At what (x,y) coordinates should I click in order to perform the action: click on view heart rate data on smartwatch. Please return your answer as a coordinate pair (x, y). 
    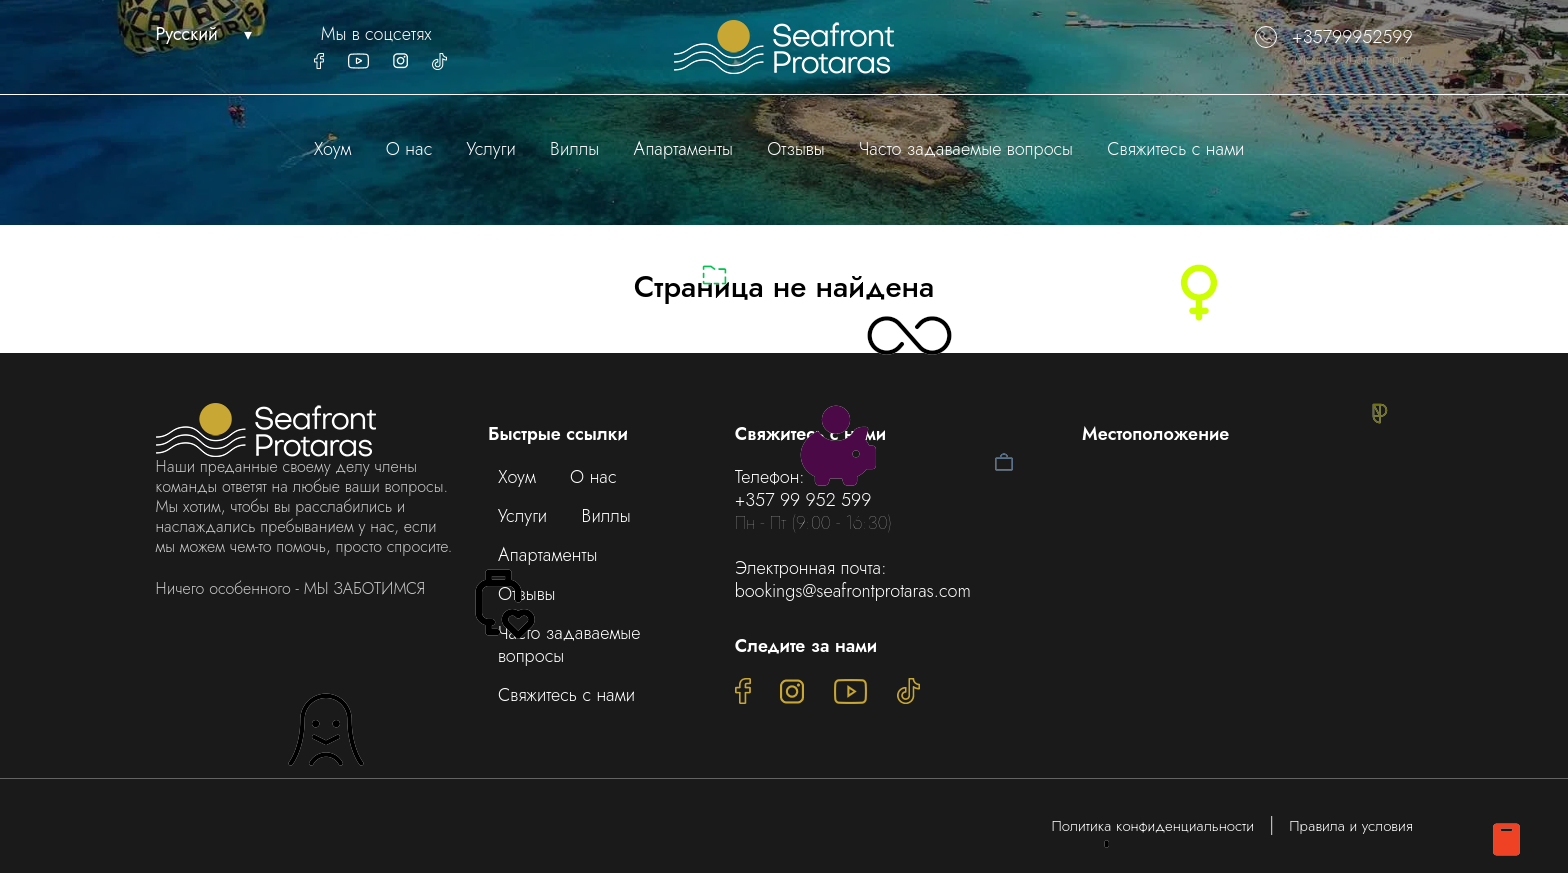
    Looking at the image, I should click on (498, 602).